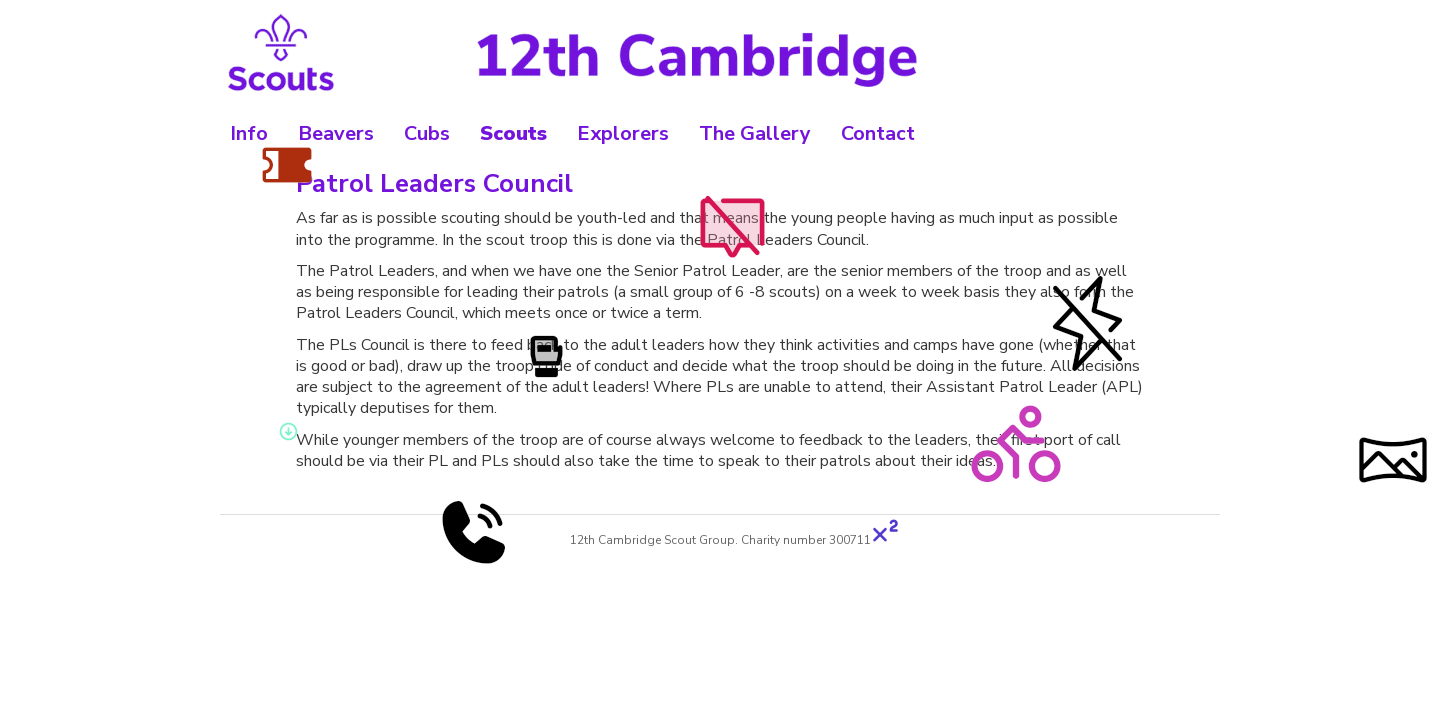 Image resolution: width=1440 pixels, height=720 pixels. What do you see at coordinates (288, 431) in the screenshot?
I see `download a file or content` at bounding box center [288, 431].